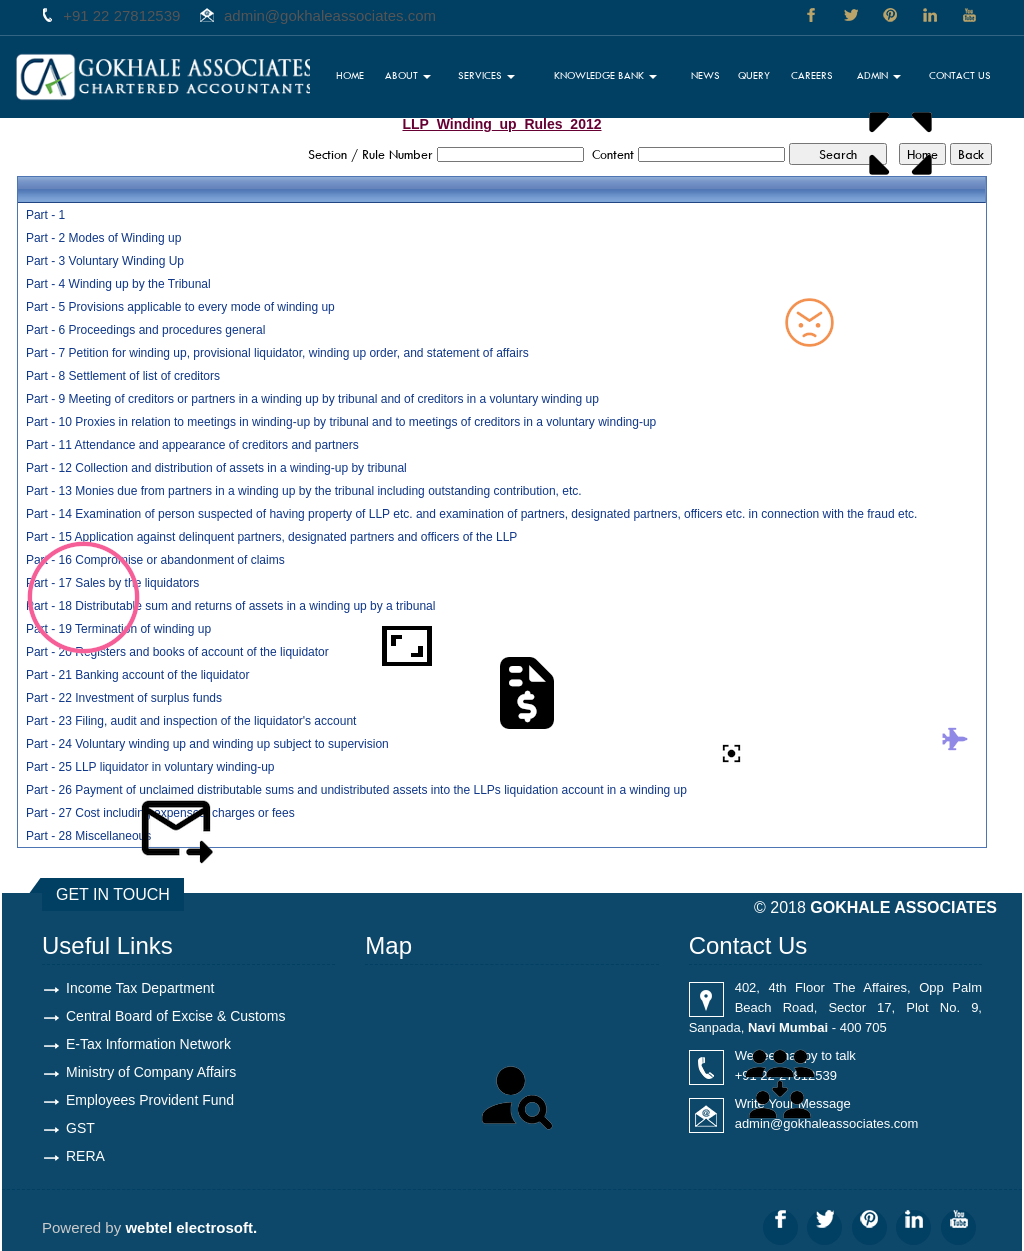  What do you see at coordinates (176, 828) in the screenshot?
I see `forward an email to another recipient` at bounding box center [176, 828].